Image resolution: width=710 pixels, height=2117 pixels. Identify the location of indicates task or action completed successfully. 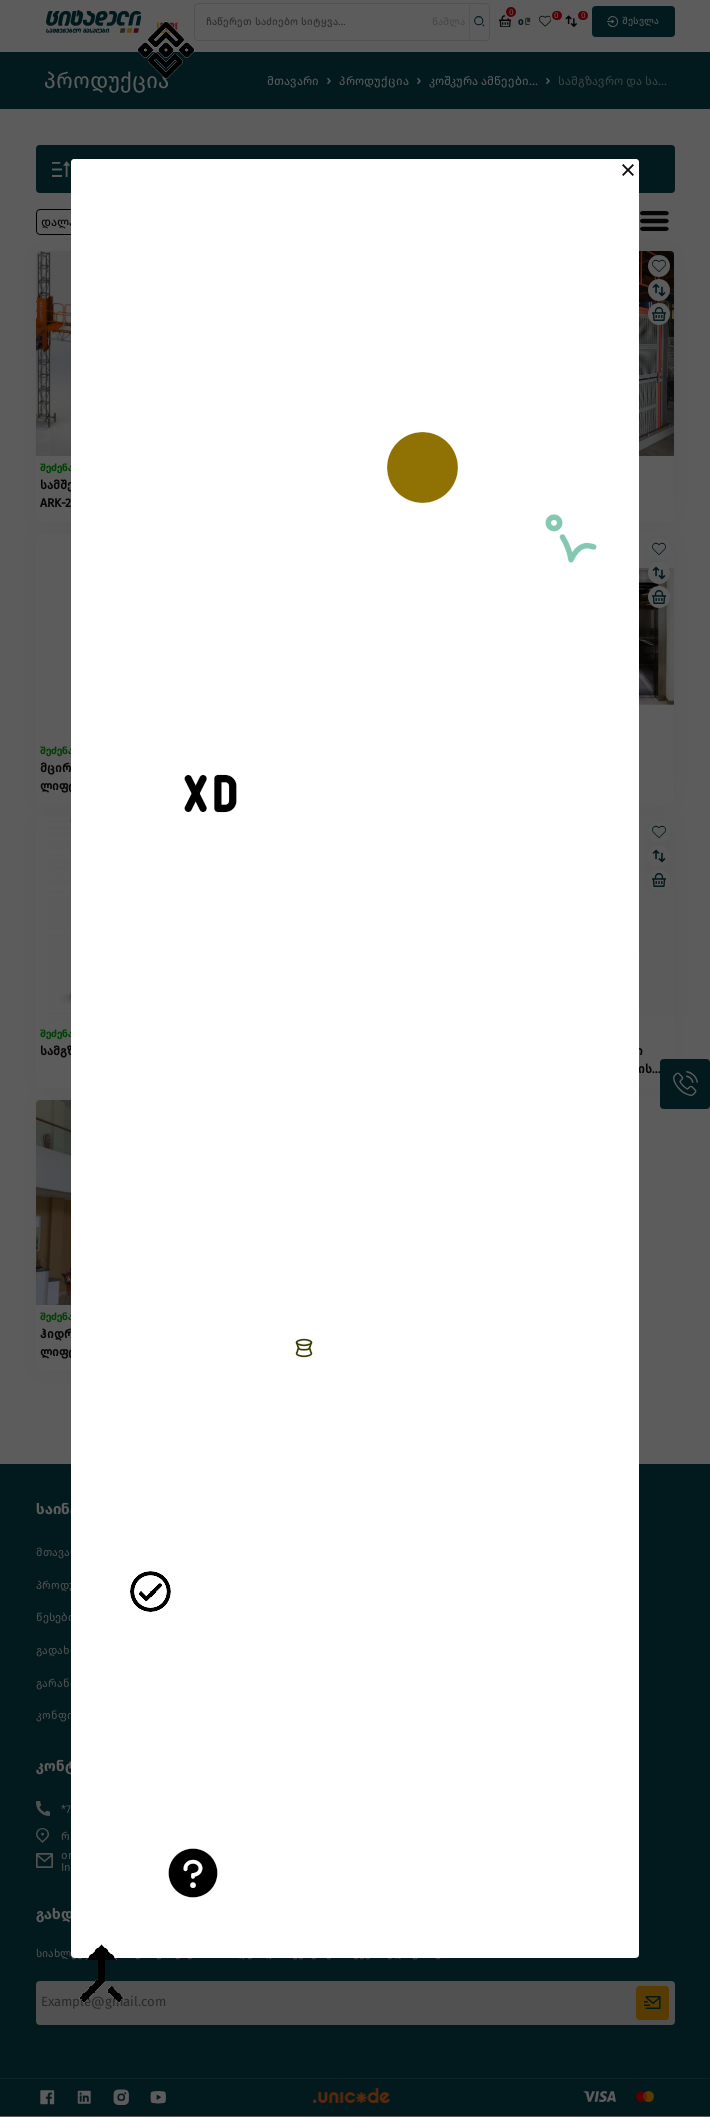
(150, 1591).